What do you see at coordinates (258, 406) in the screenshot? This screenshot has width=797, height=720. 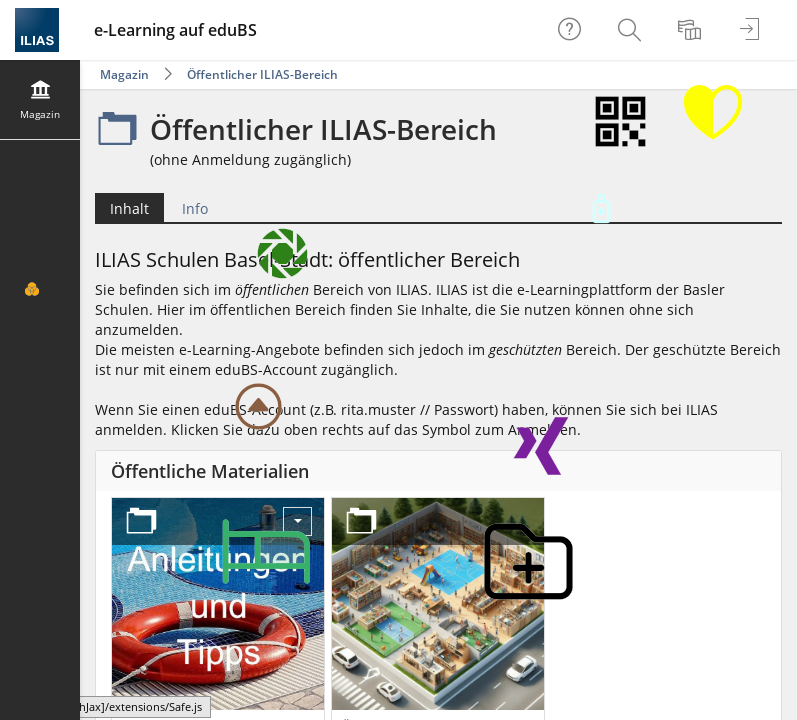 I see `scroll to top of page` at bounding box center [258, 406].